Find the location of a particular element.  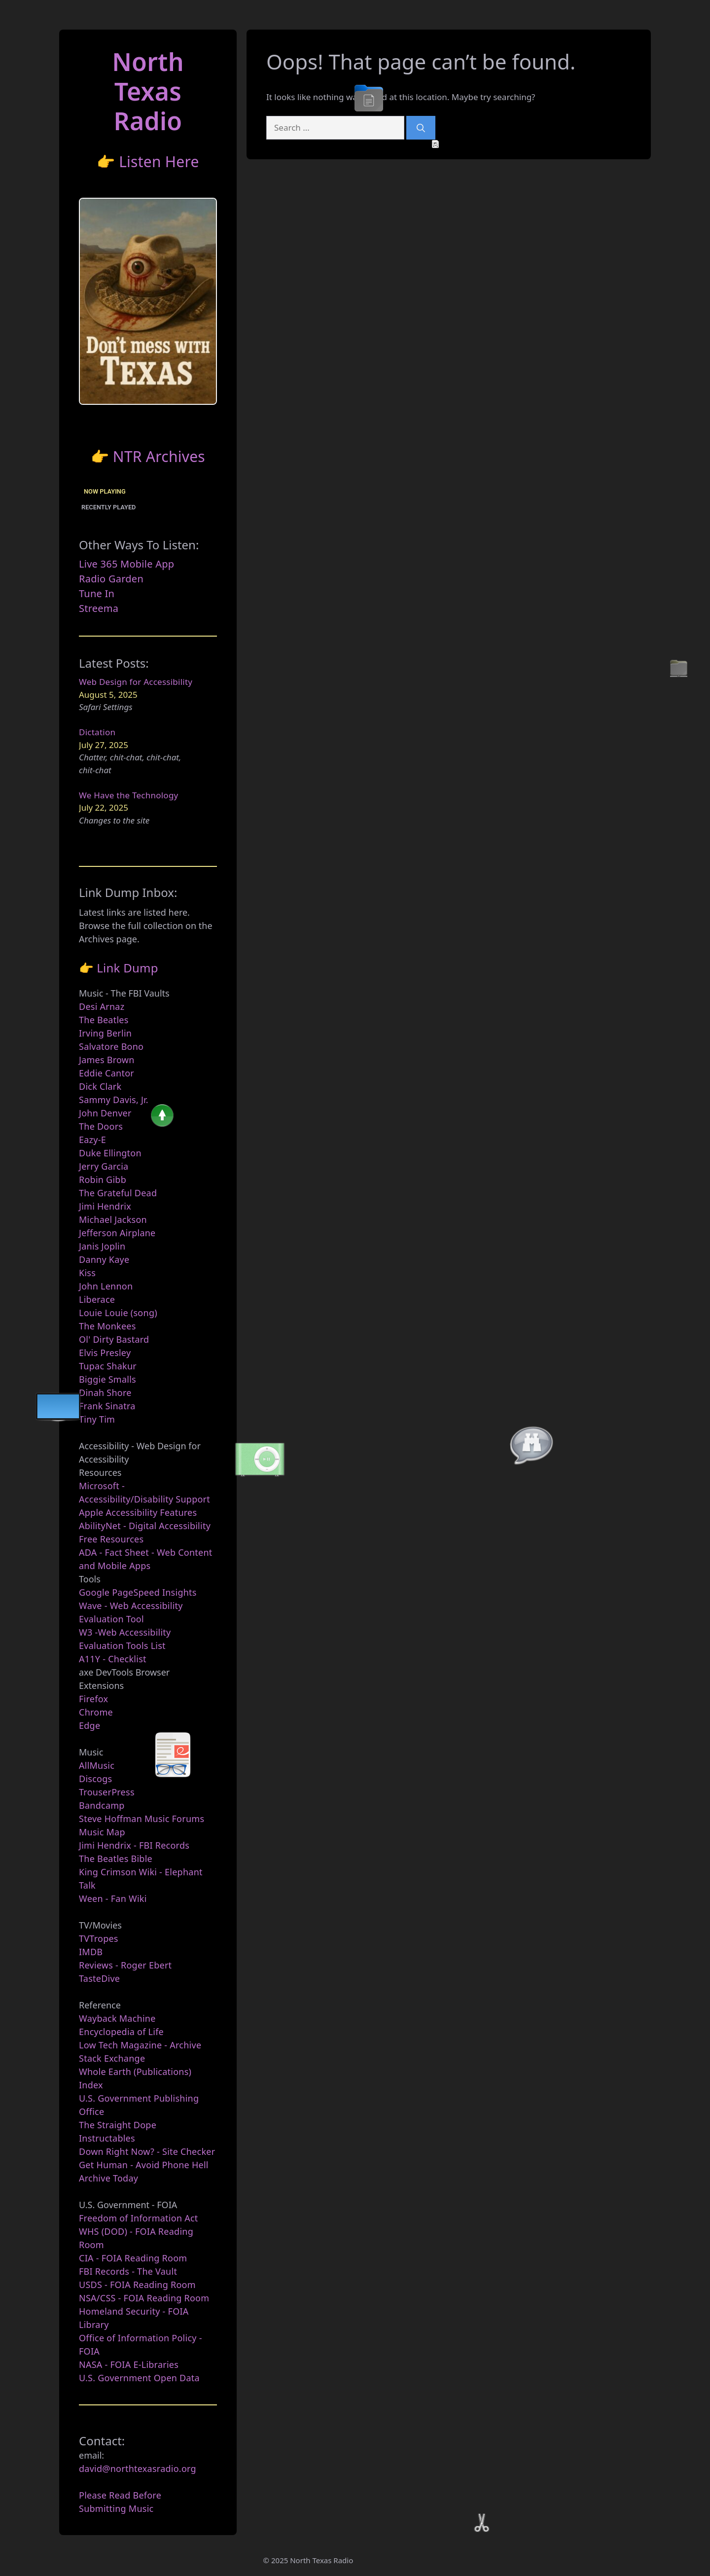

access files stored on a remote server is located at coordinates (678, 668).